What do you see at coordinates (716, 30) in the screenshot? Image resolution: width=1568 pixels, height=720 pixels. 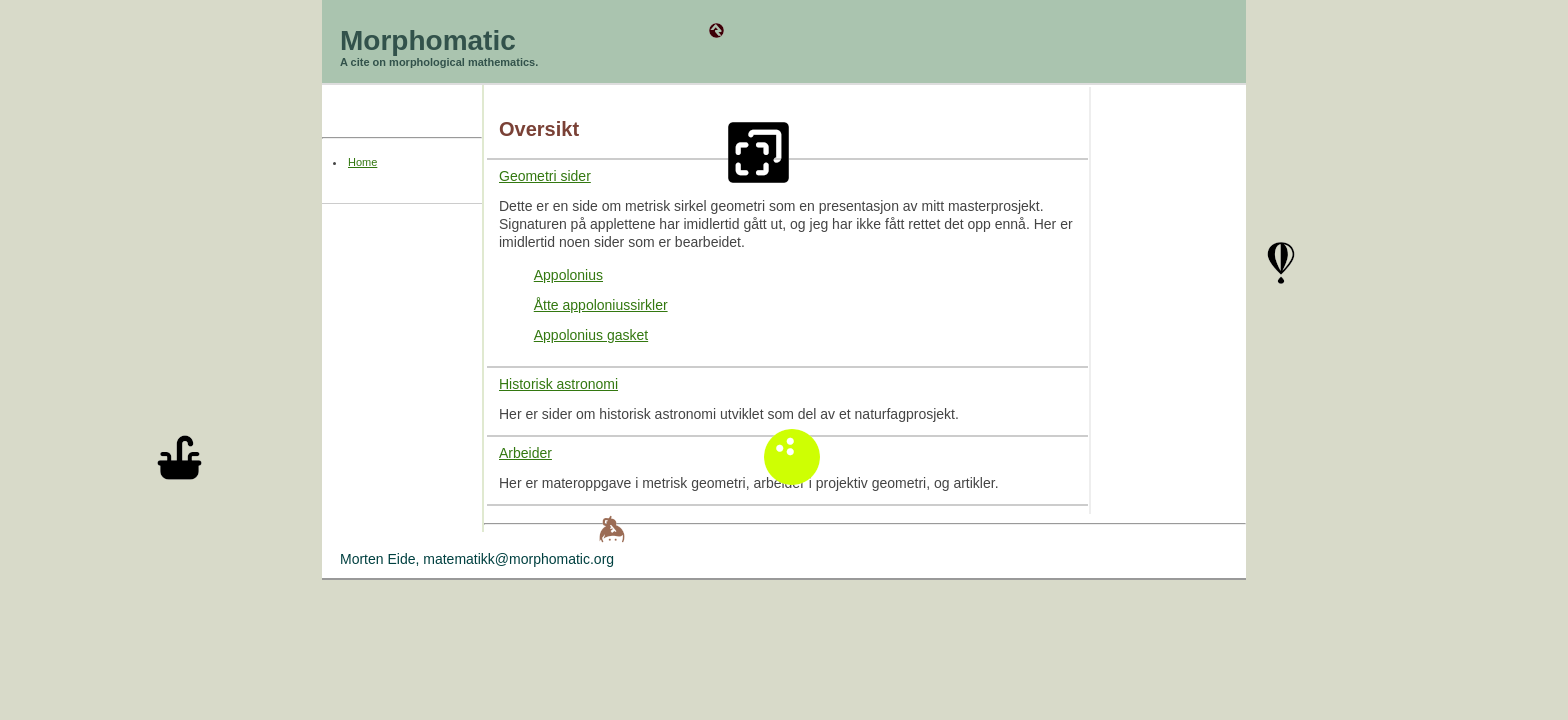 I see `open Rock RMS church management app` at bounding box center [716, 30].